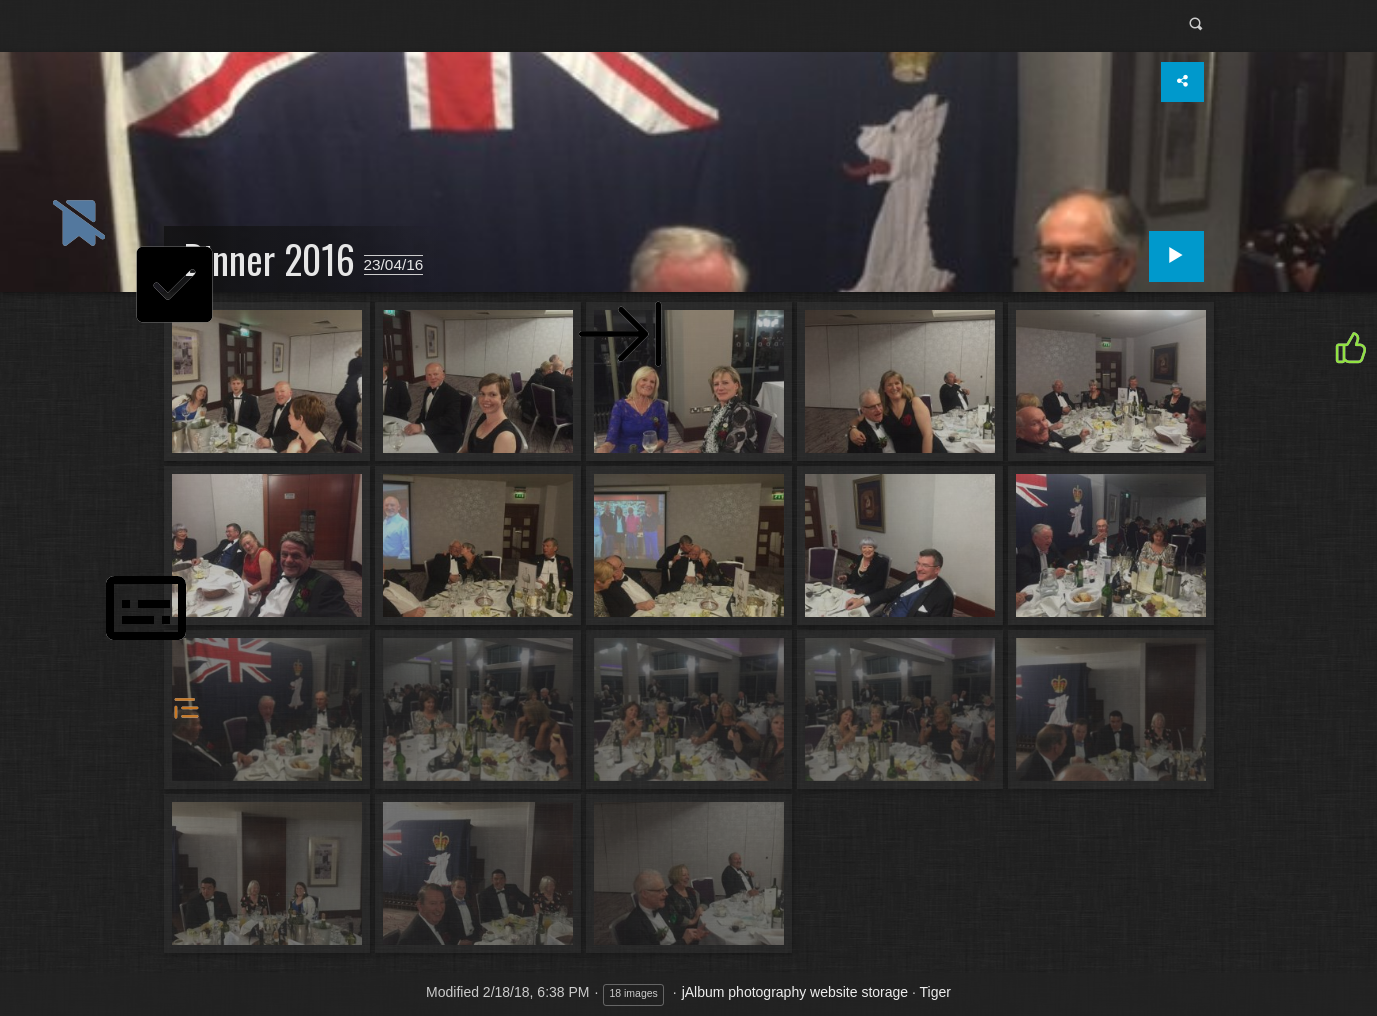 The height and width of the screenshot is (1016, 1377). I want to click on a selected or checked item, so click(174, 284).